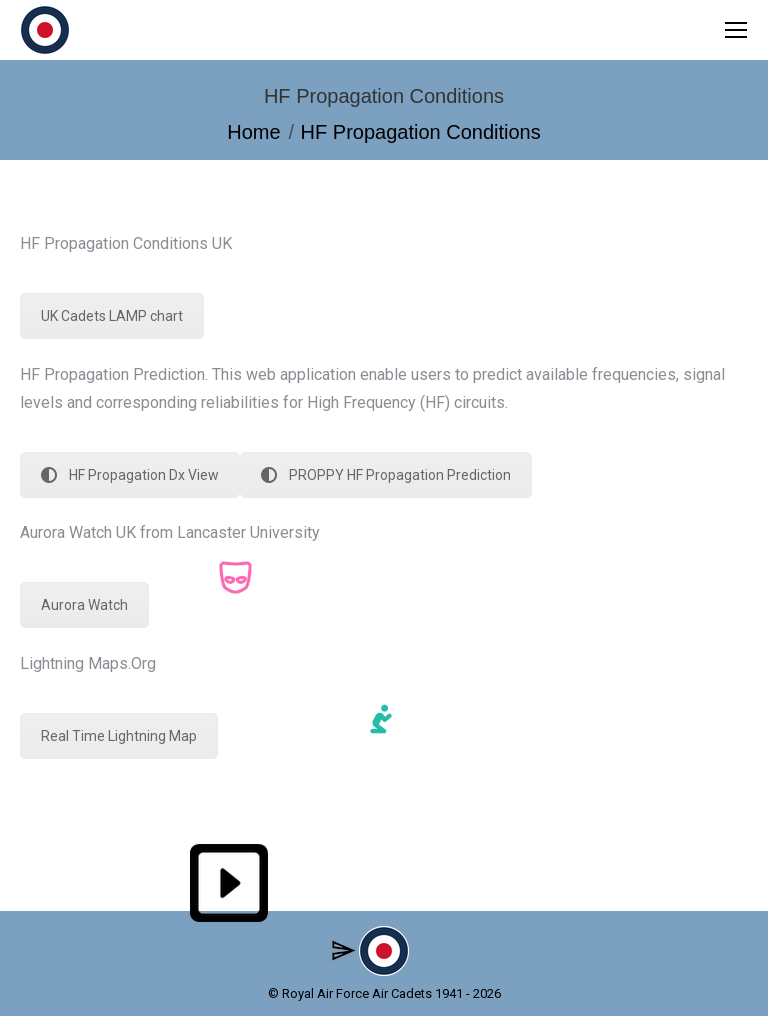  Describe the element at coordinates (343, 950) in the screenshot. I see `send a message or email` at that location.